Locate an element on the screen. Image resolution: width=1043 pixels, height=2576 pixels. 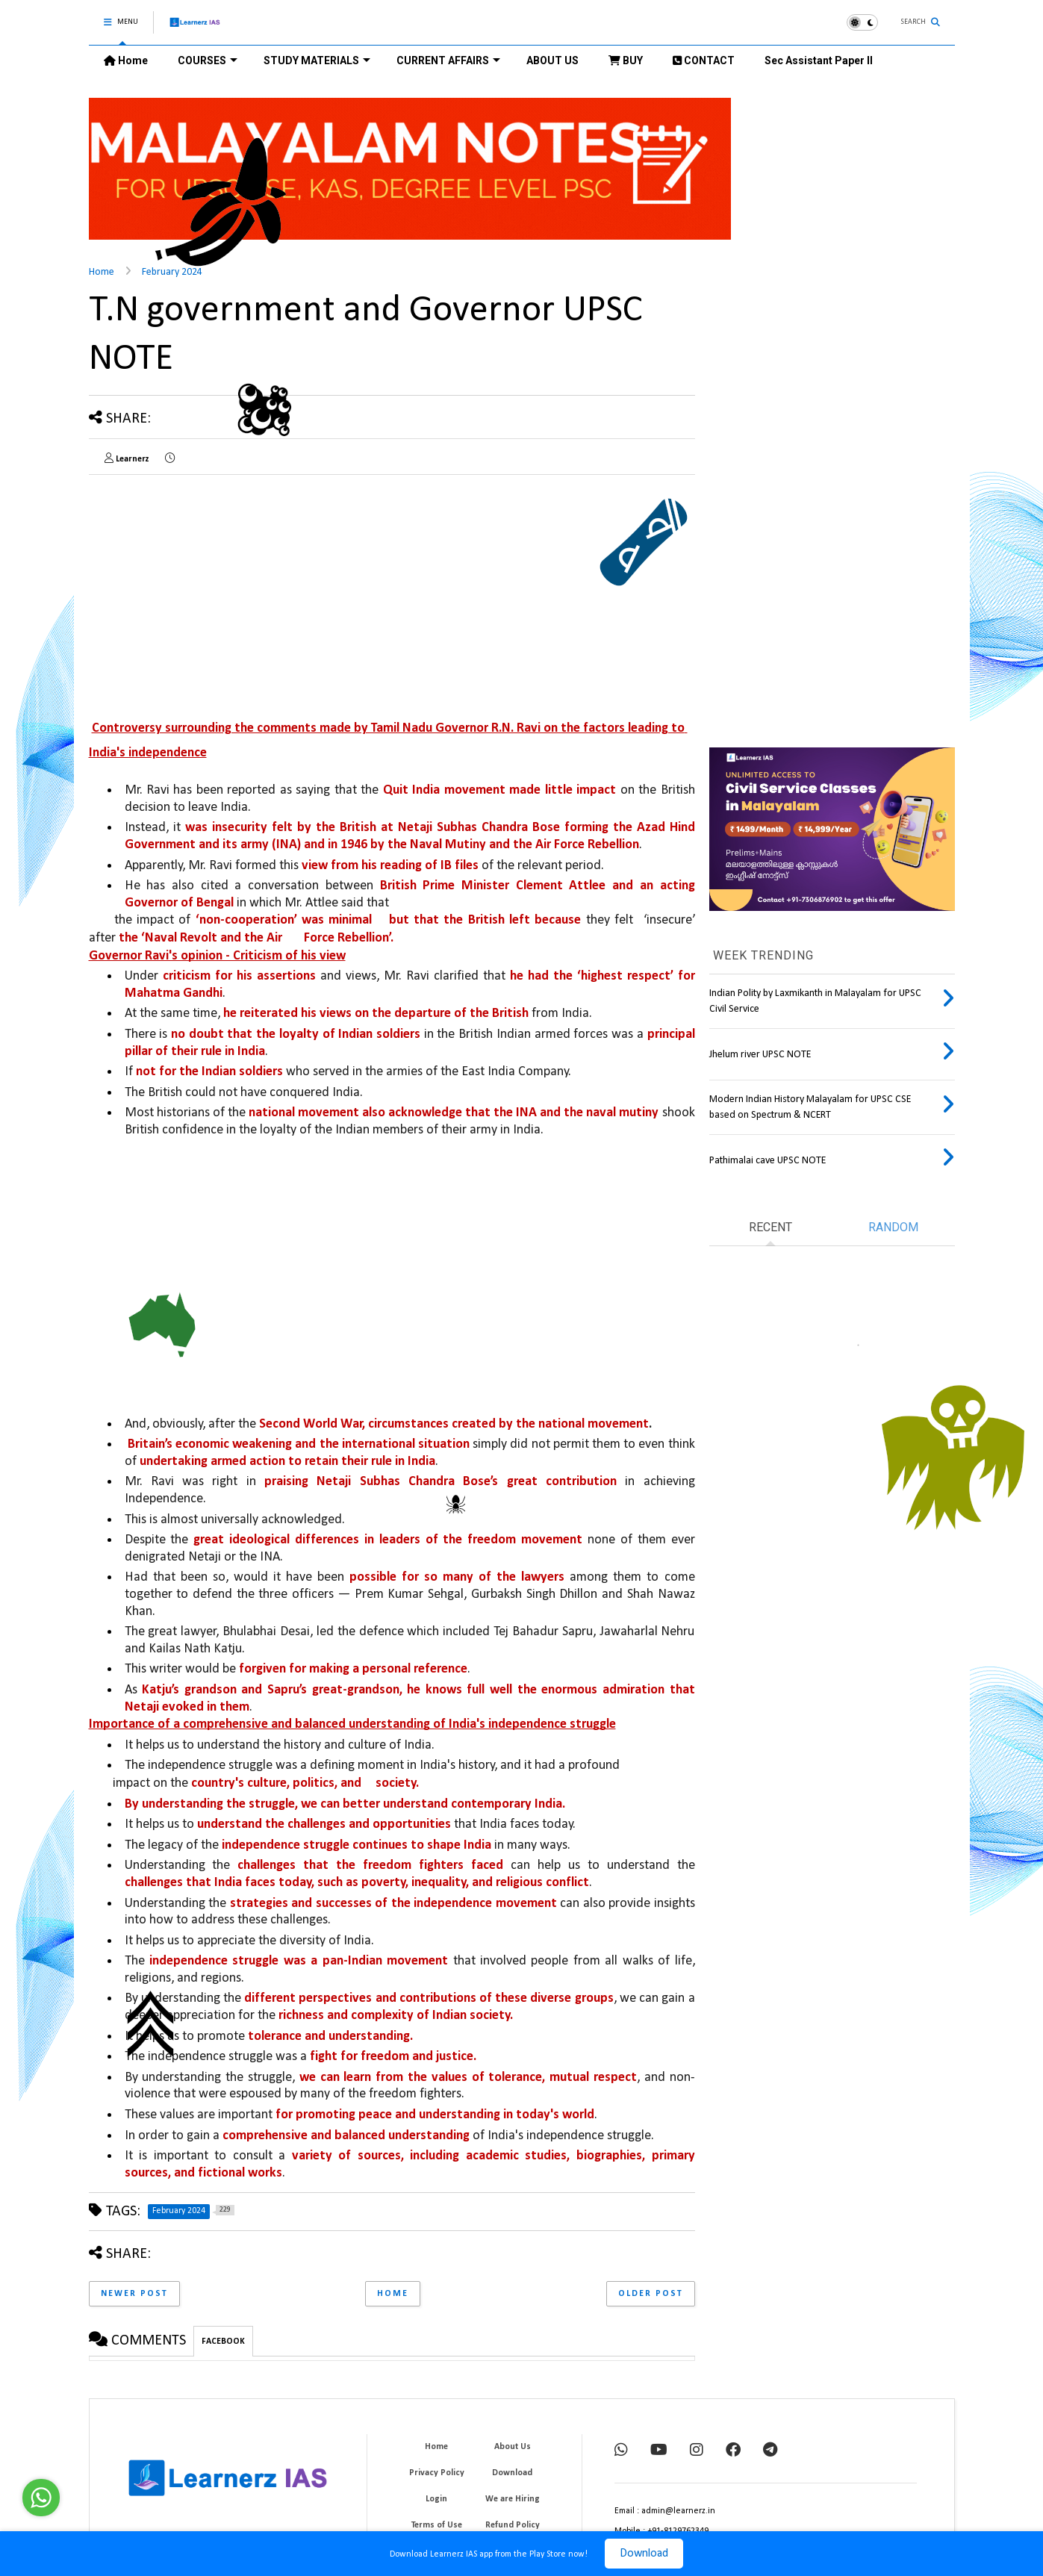
indicates sergeant rank or military status is located at coordinates (150, 2023).